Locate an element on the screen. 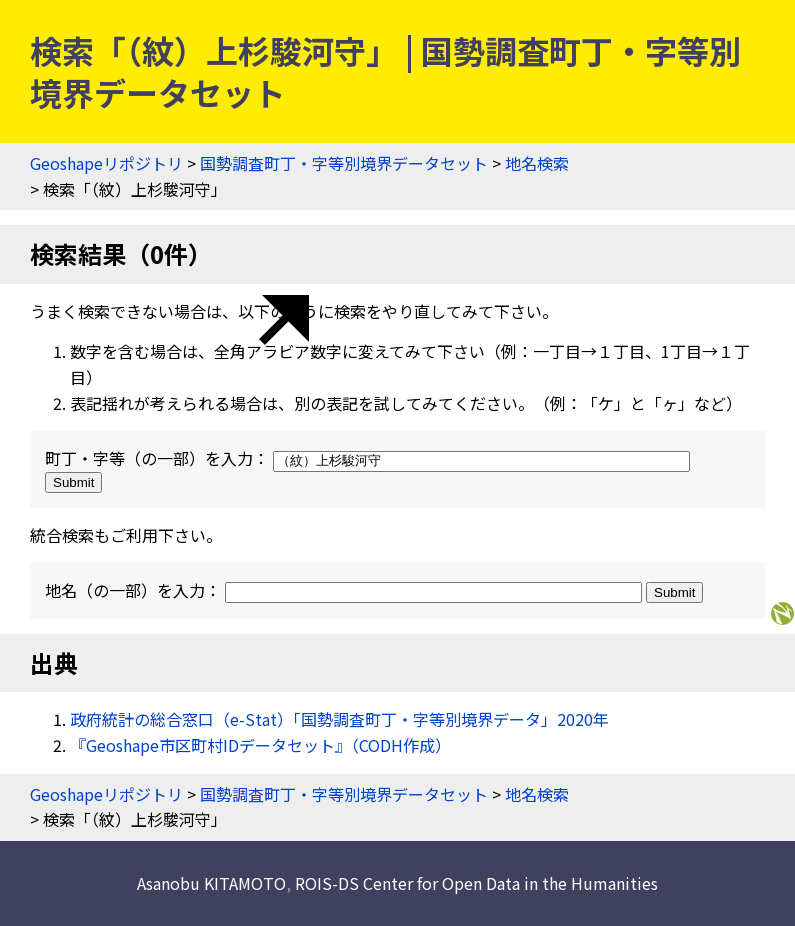 This screenshot has width=795, height=926. open link in new tab or window is located at coordinates (284, 320).